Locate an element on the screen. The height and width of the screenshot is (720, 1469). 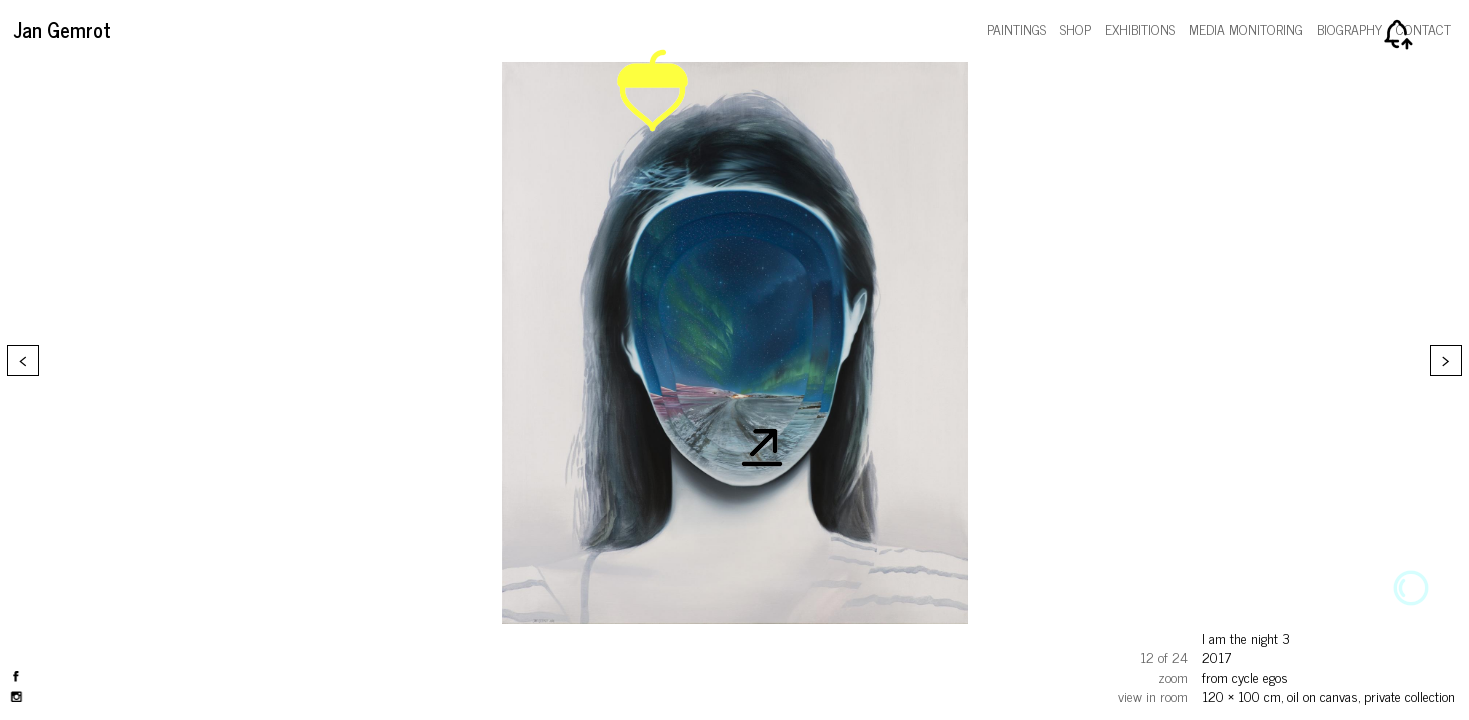
apply inner shadow effect to the left side is located at coordinates (1411, 588).